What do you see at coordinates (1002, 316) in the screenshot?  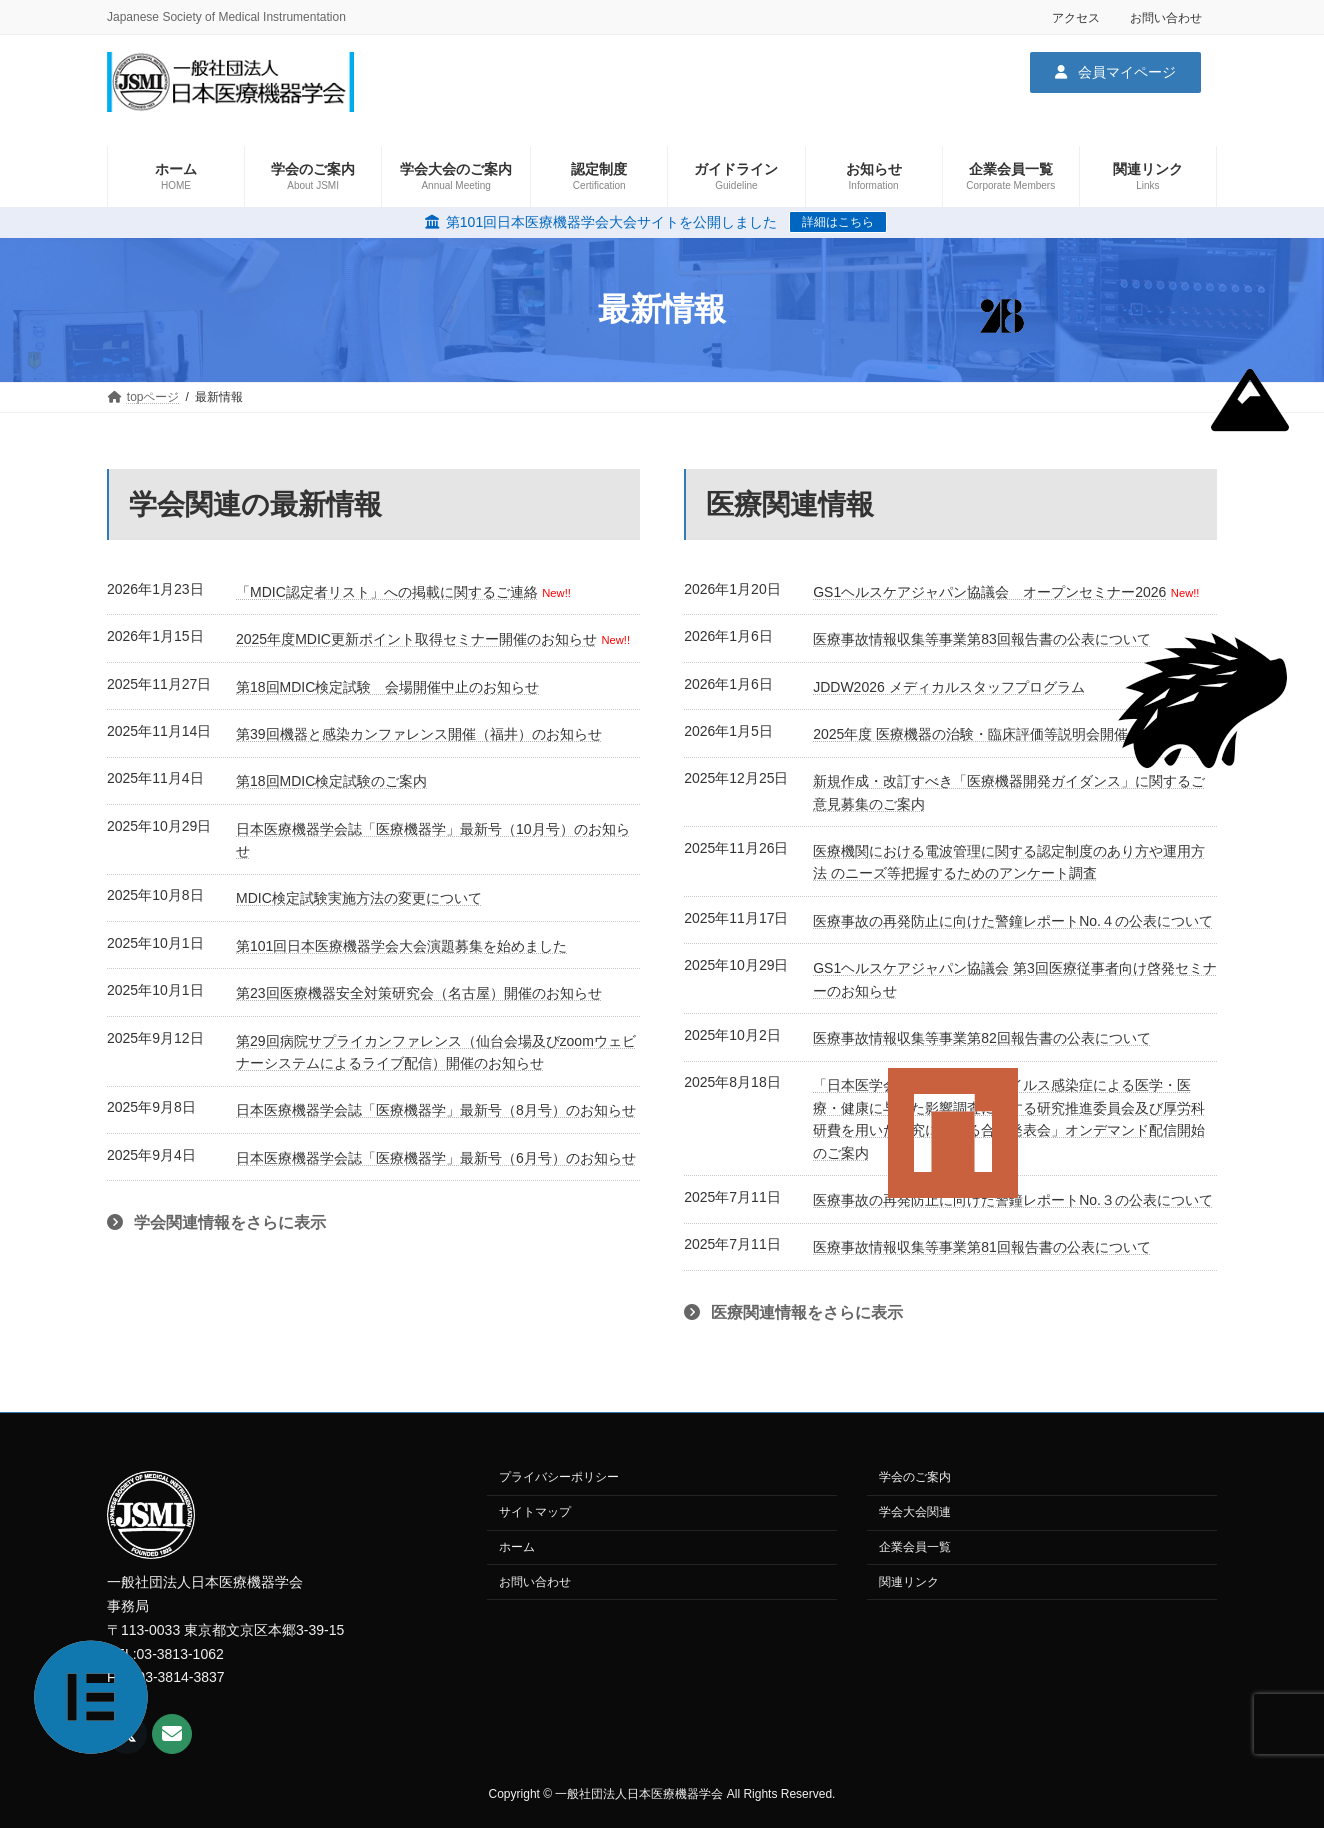 I see `open Google Fonts website or service` at bounding box center [1002, 316].